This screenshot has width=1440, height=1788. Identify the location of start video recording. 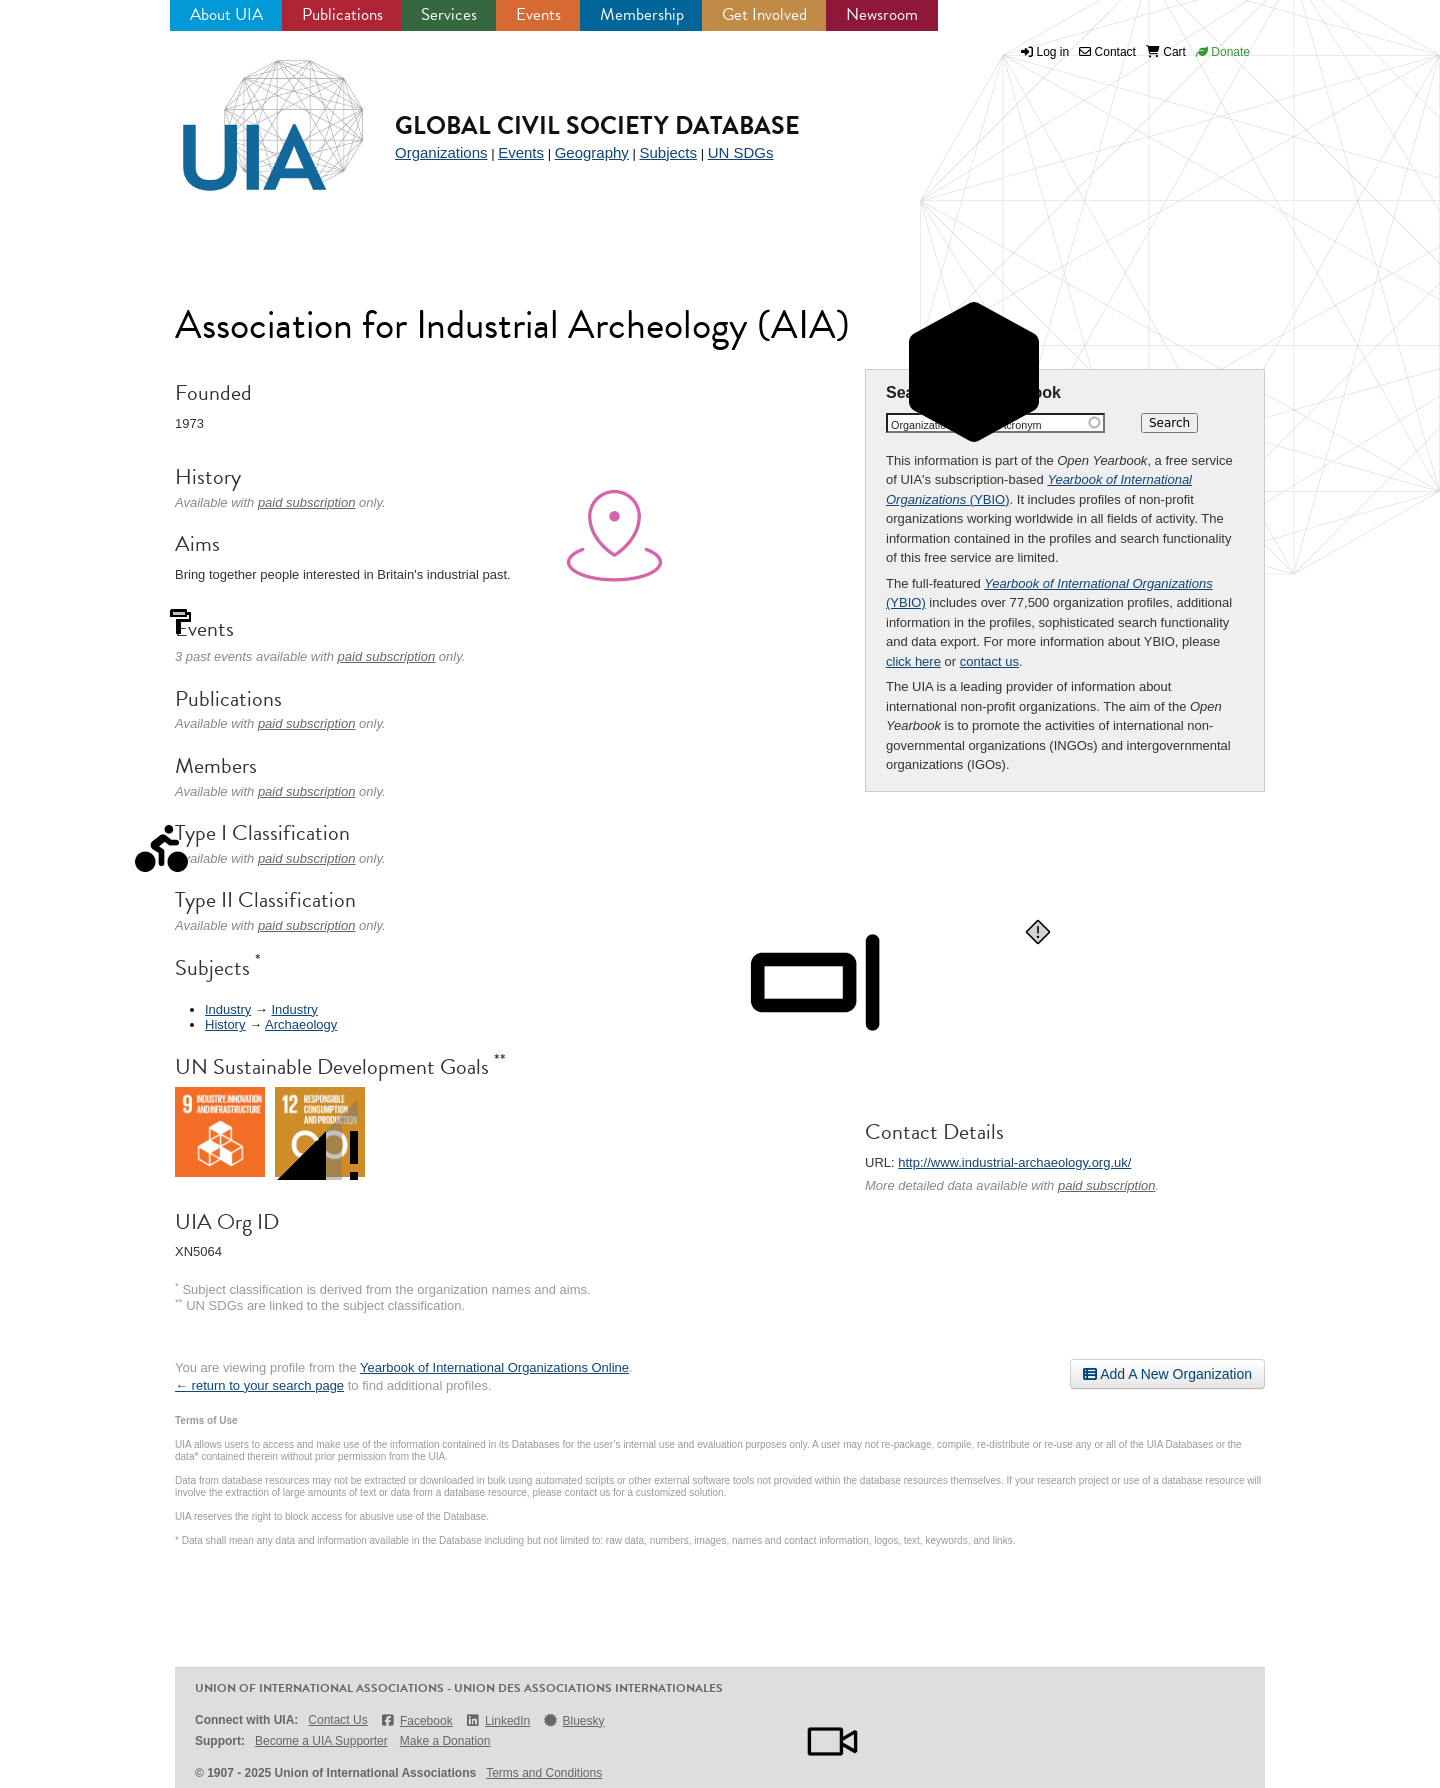
(832, 1741).